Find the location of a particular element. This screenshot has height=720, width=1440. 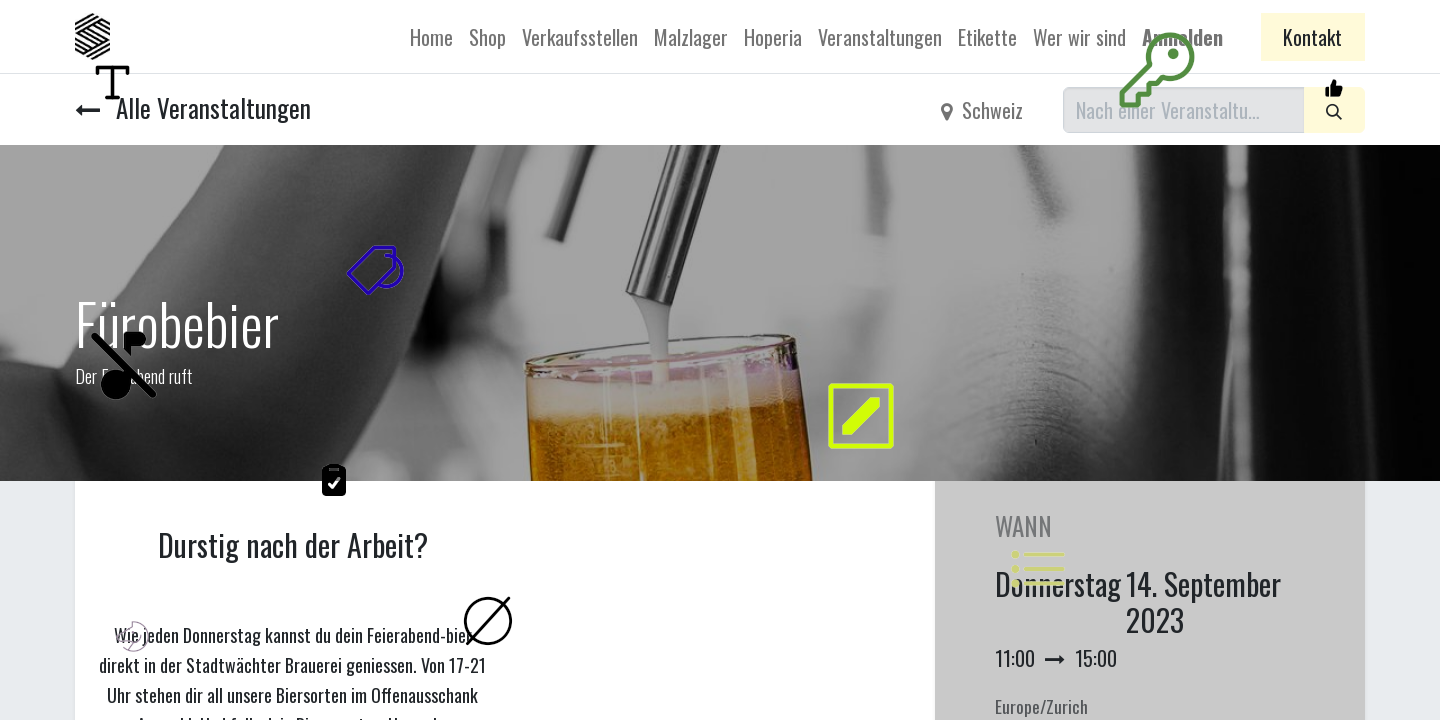

view list of items is located at coordinates (1038, 569).